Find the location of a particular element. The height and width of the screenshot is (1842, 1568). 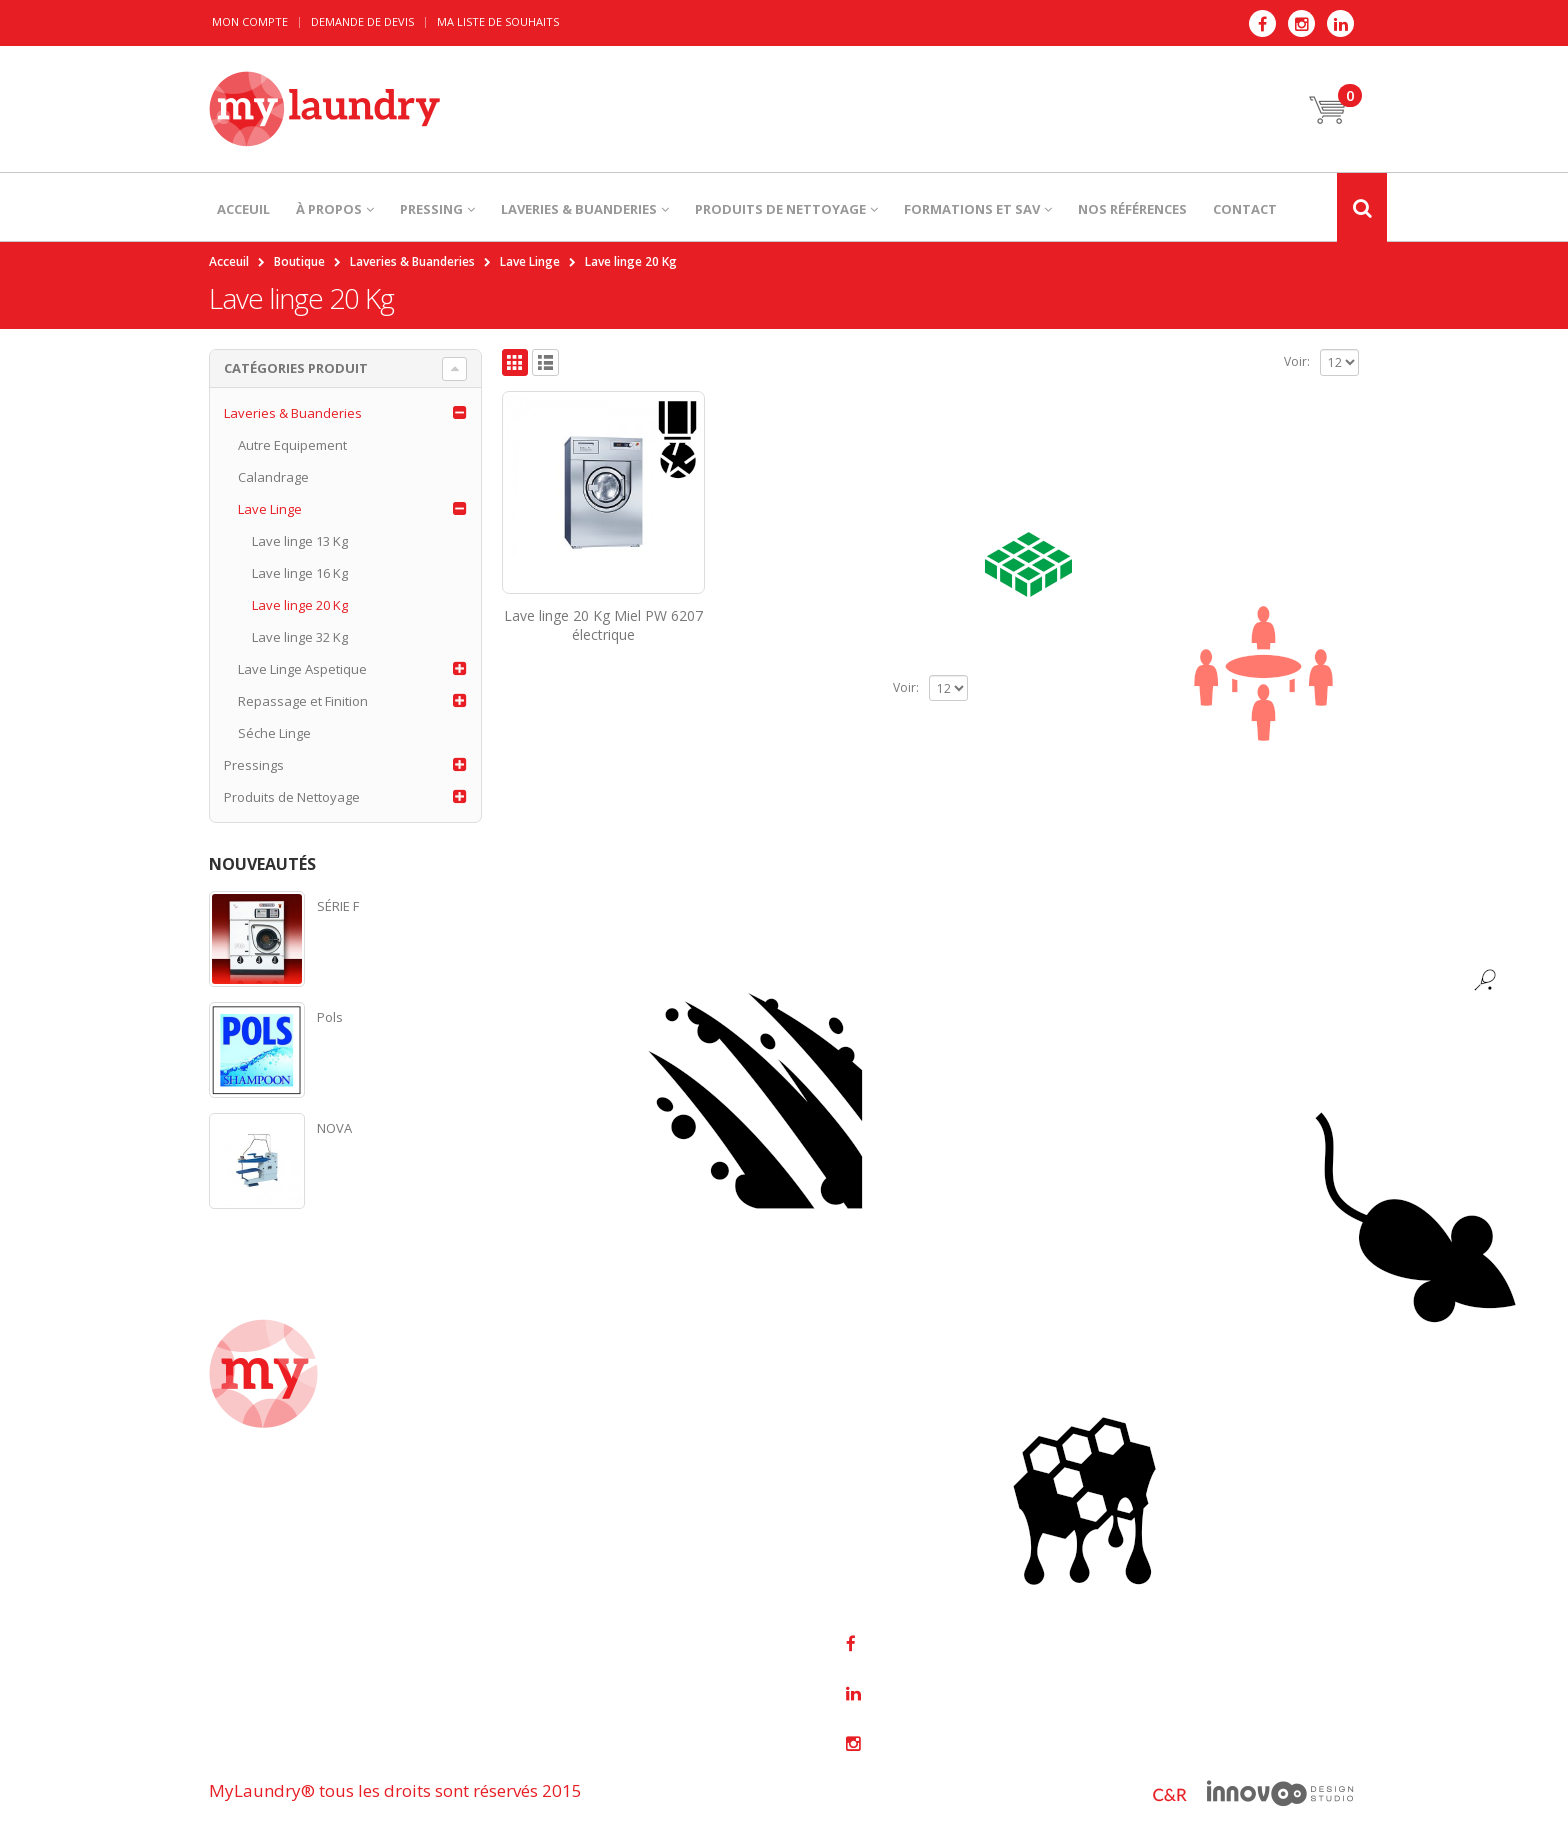

select or place a platform tile is located at coordinates (1028, 564).